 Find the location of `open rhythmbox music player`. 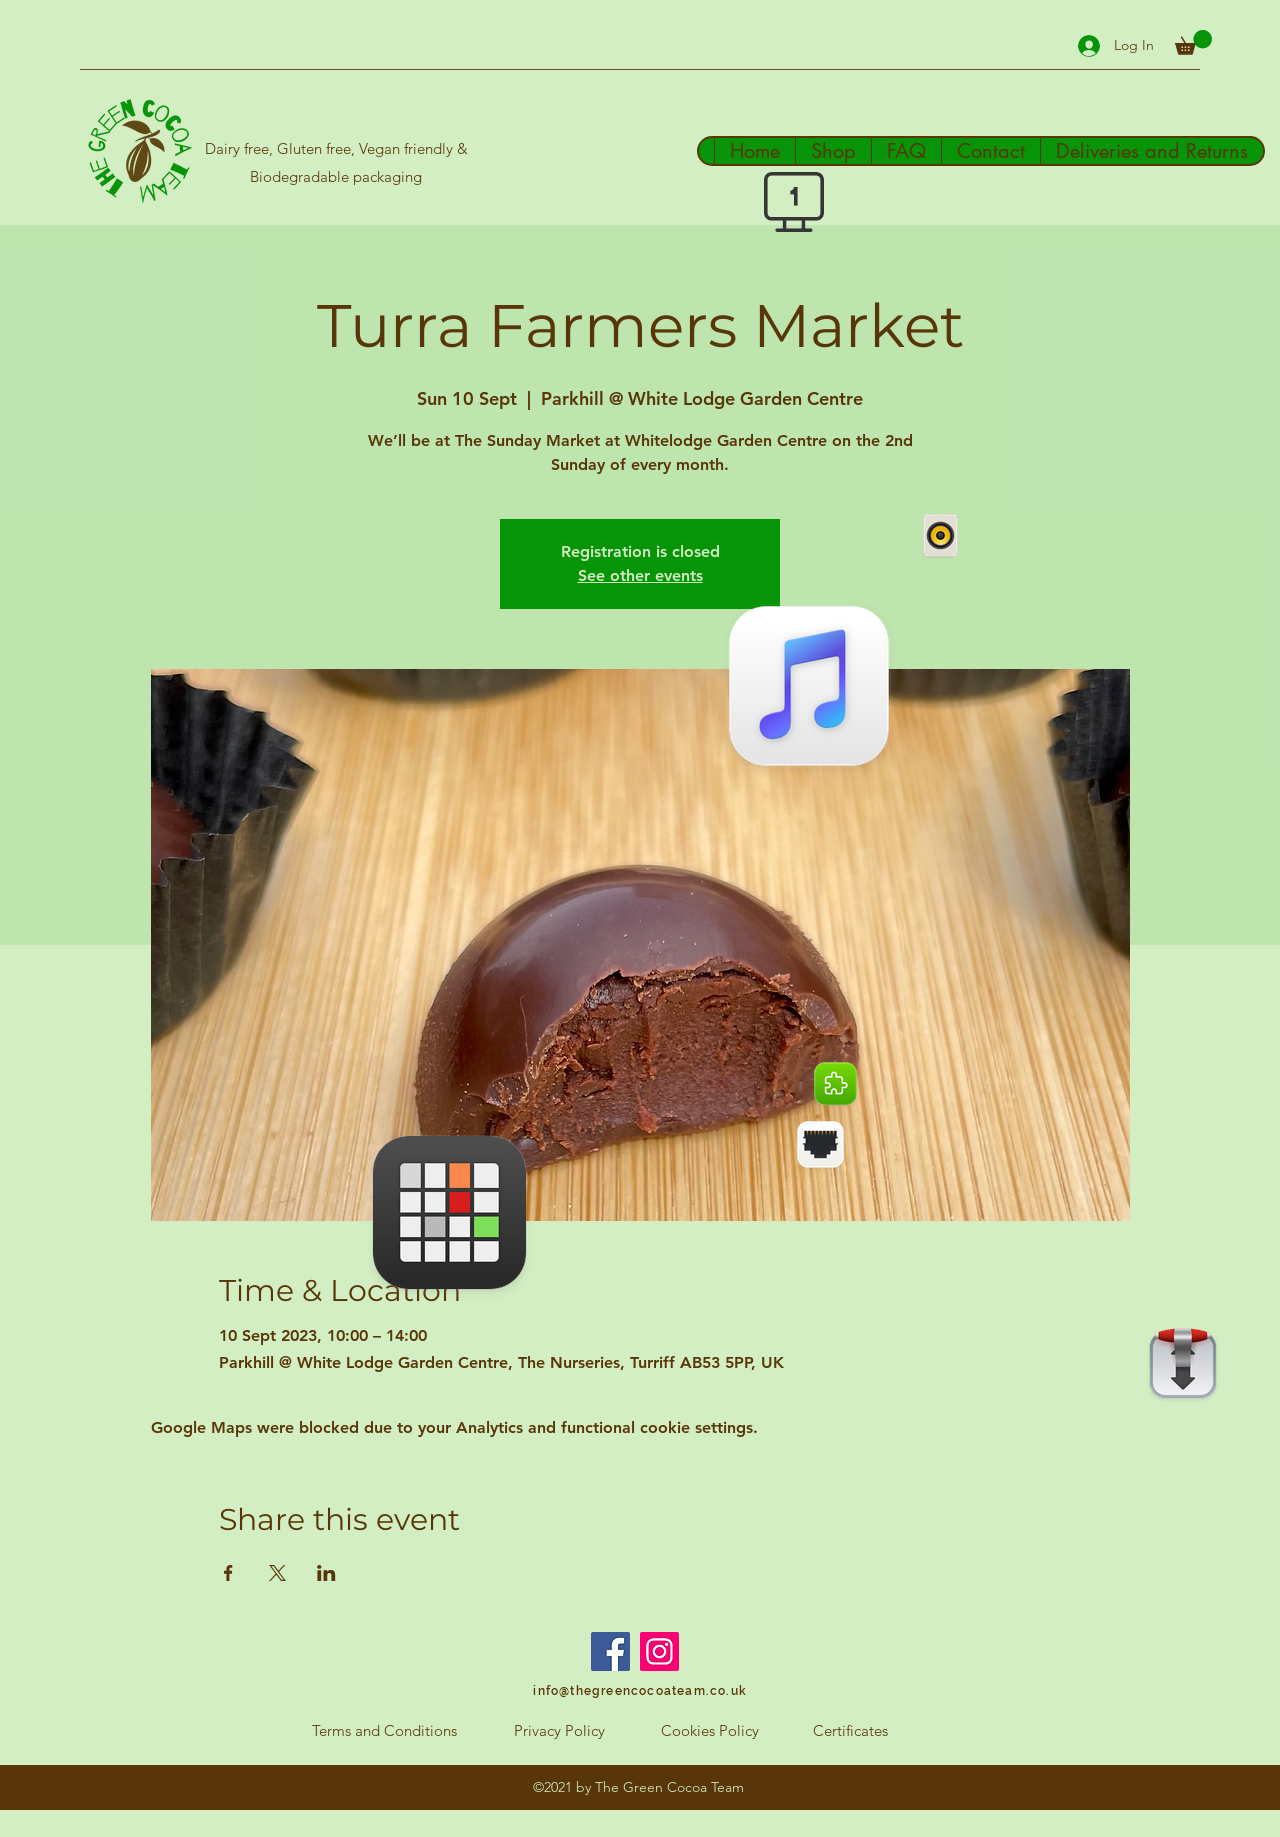

open rhythmbox music player is located at coordinates (940, 535).